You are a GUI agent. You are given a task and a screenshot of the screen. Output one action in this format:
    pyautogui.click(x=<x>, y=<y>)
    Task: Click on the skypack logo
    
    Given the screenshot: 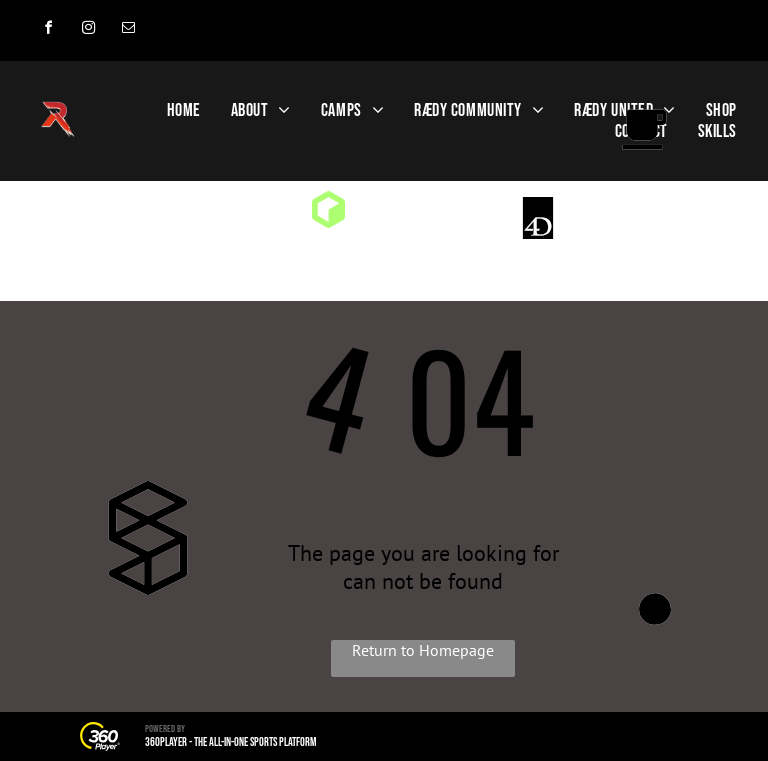 What is the action you would take?
    pyautogui.click(x=148, y=538)
    